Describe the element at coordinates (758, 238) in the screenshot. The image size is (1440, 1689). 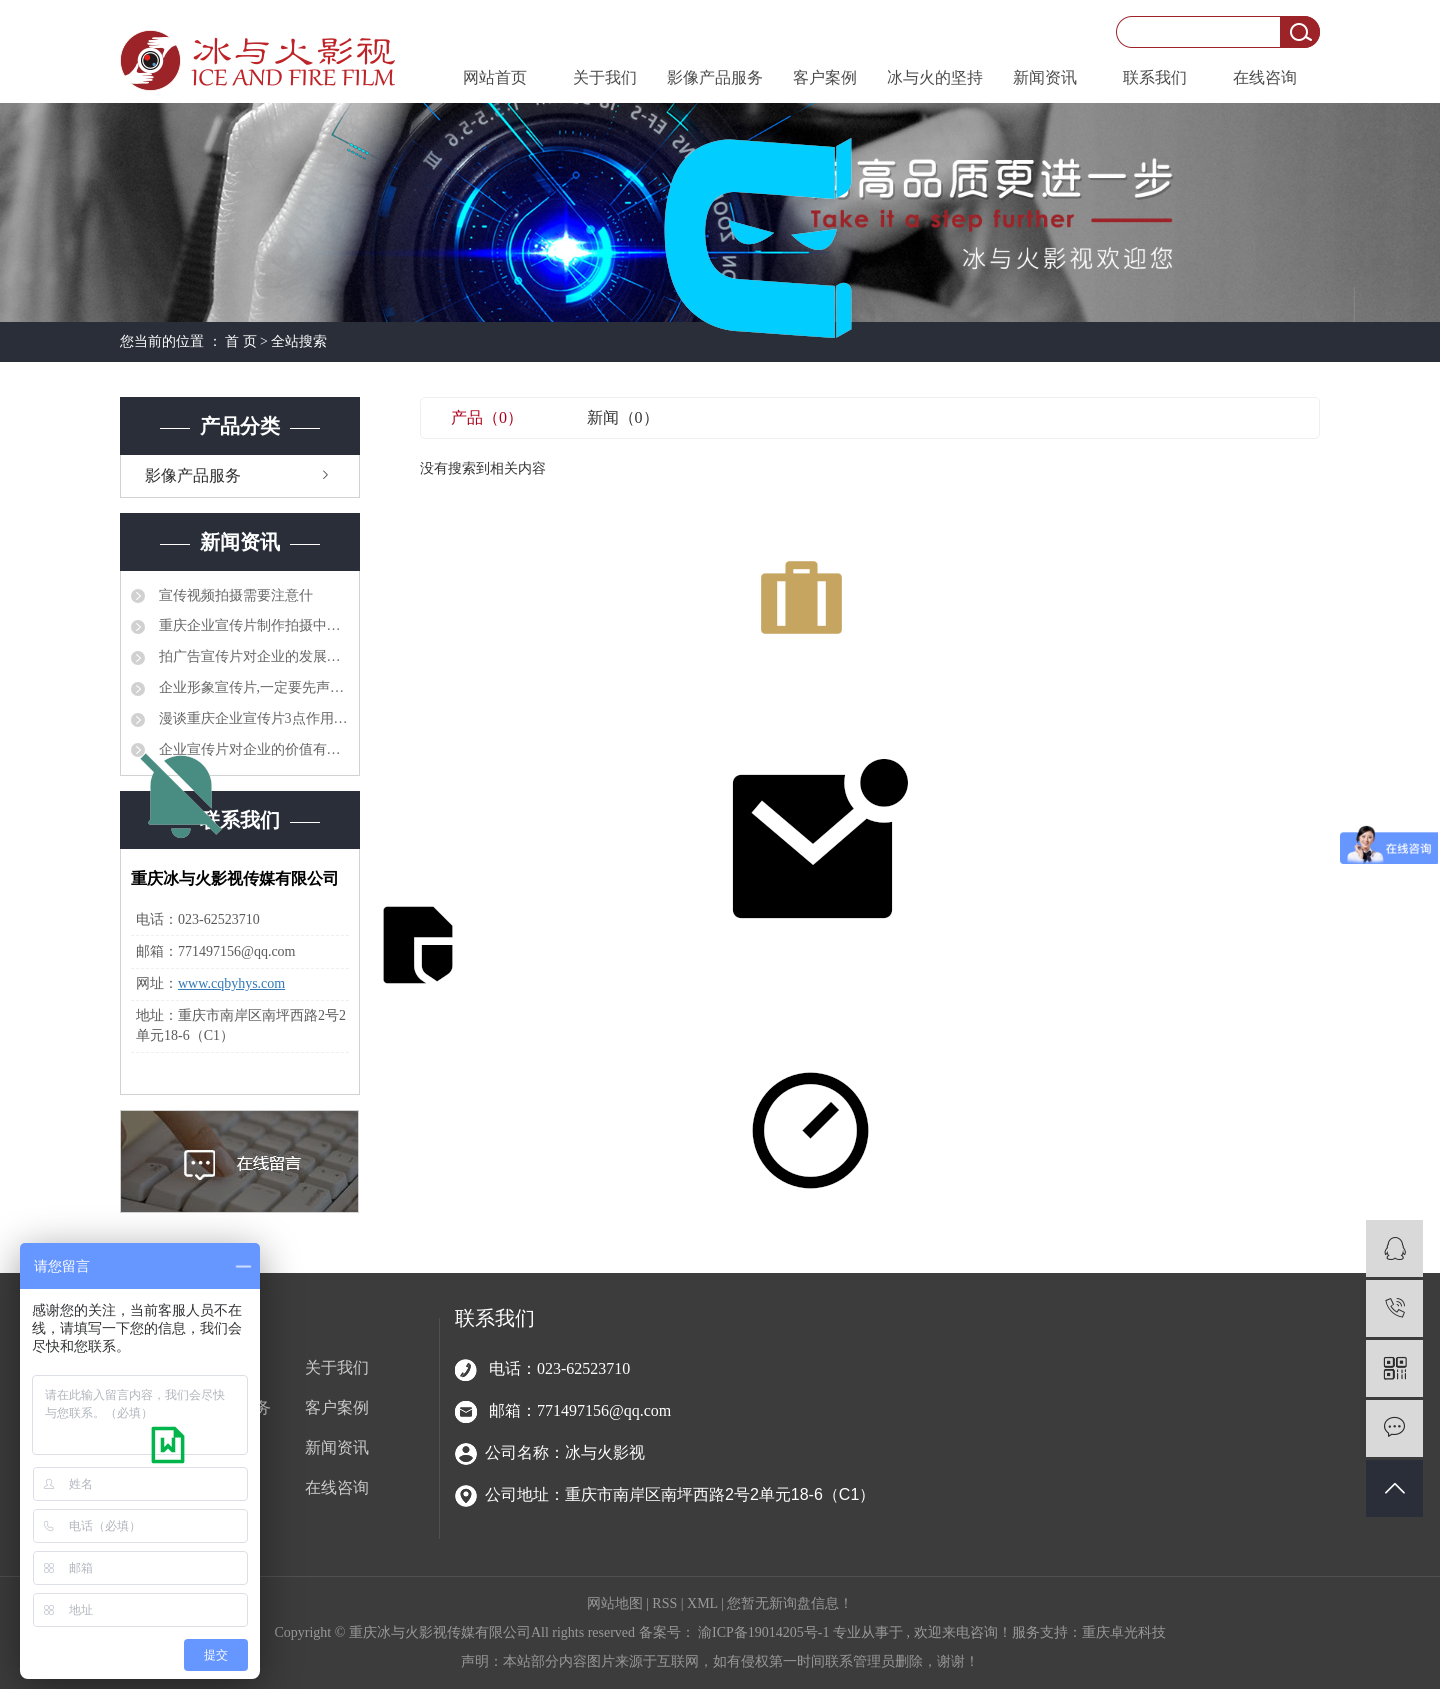
I see `coding ninjas brand logo` at that location.